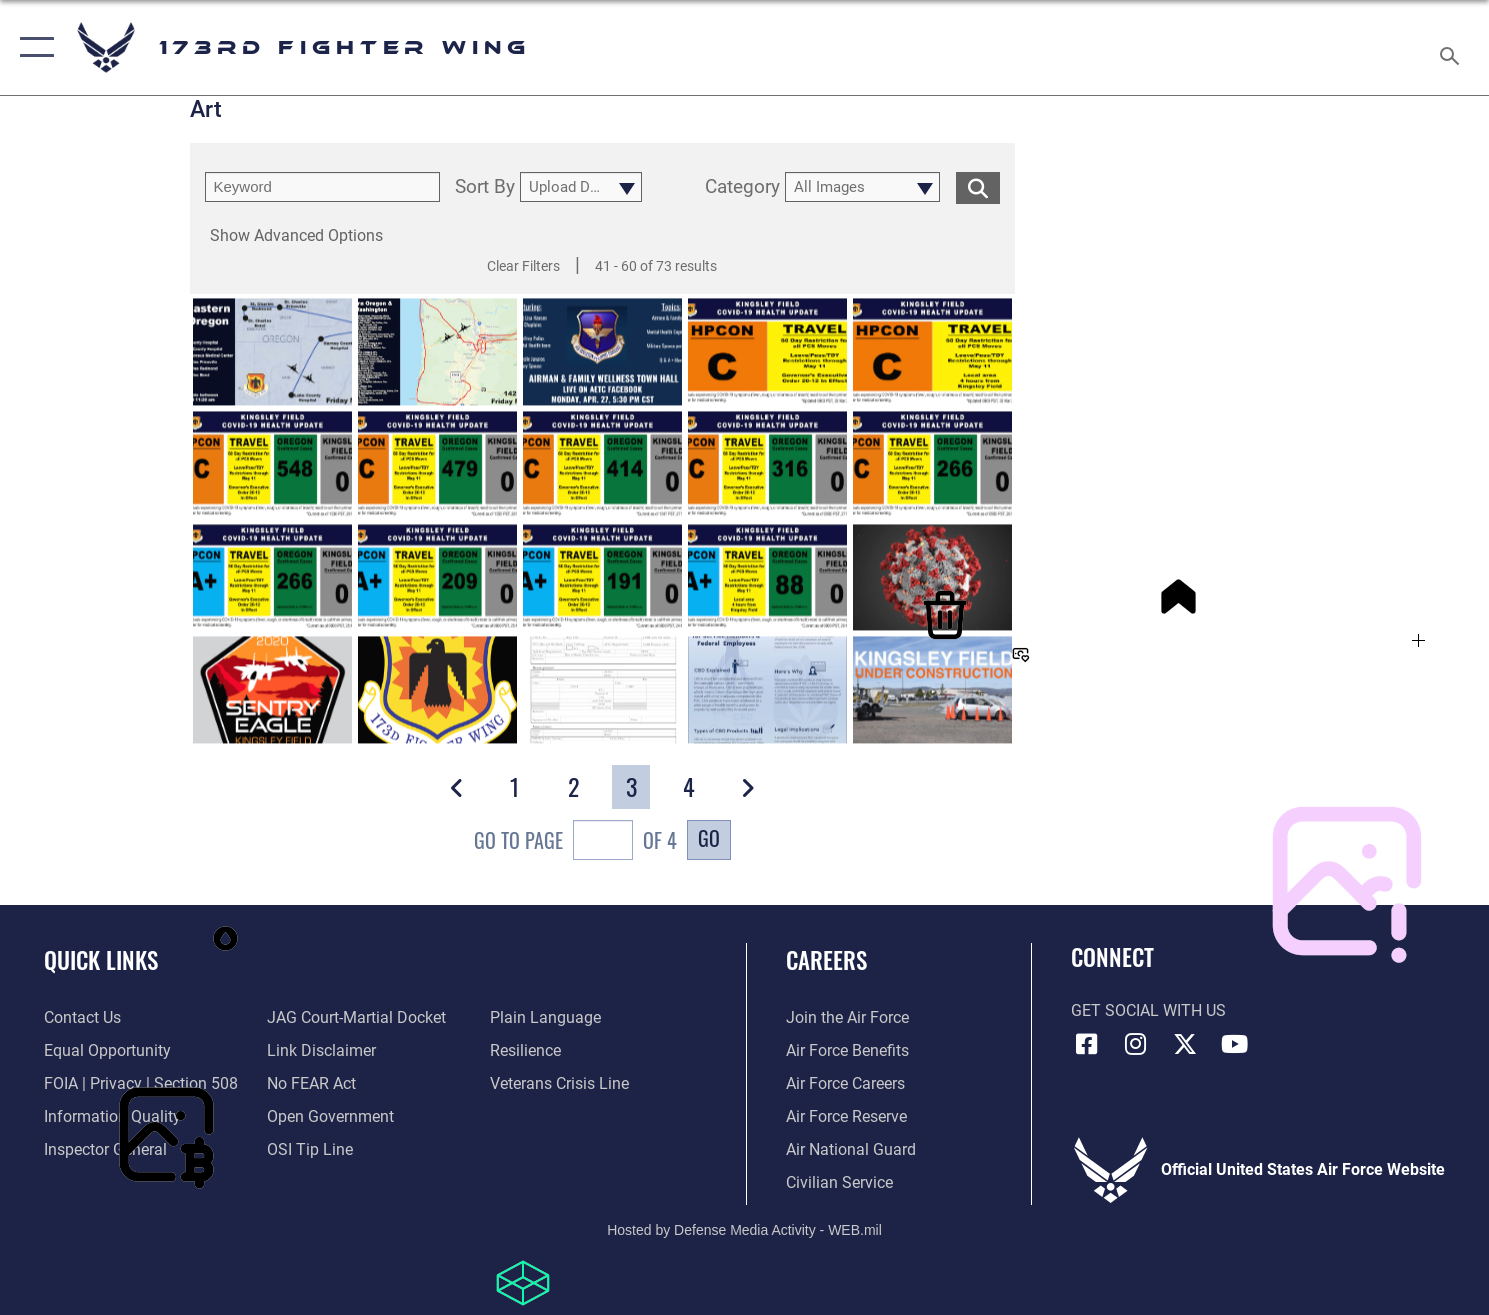 Image resolution: width=1489 pixels, height=1315 pixels. Describe the element at coordinates (1020, 653) in the screenshot. I see `donate or make a charitable contribution` at that location.